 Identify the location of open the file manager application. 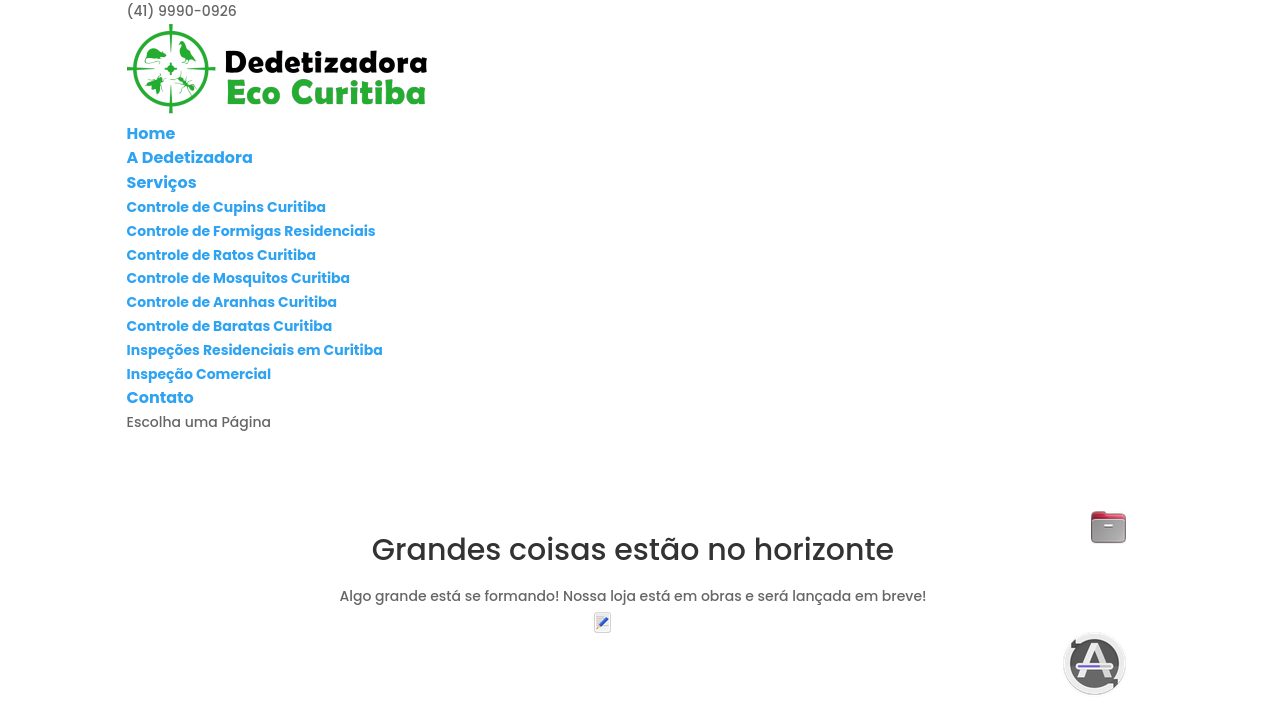
(1108, 526).